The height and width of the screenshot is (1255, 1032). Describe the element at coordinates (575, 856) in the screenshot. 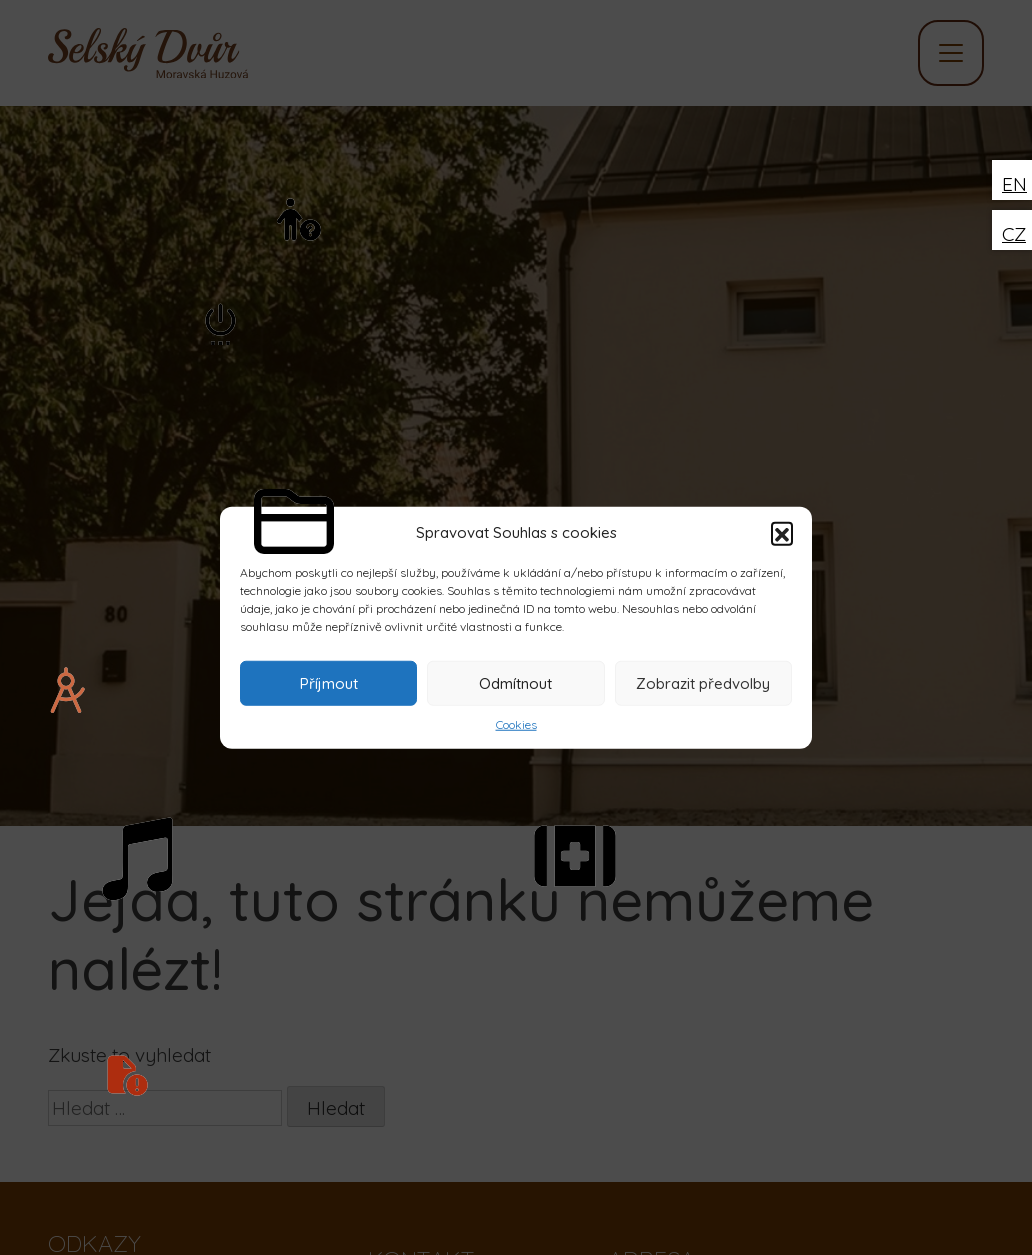

I see `access medical information or first aid resources` at that location.